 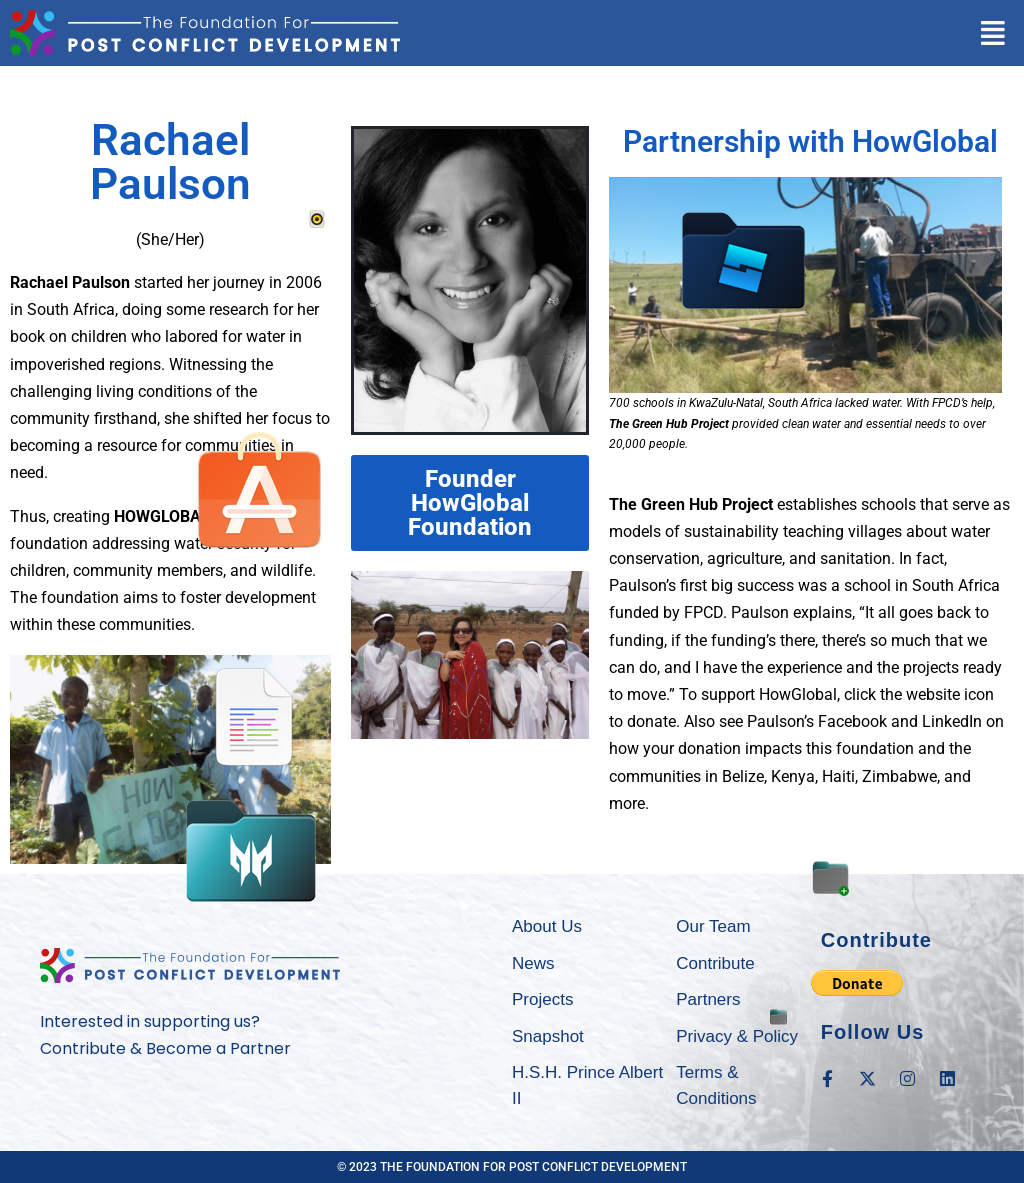 I want to click on open developer tools or IDE, so click(x=254, y=717).